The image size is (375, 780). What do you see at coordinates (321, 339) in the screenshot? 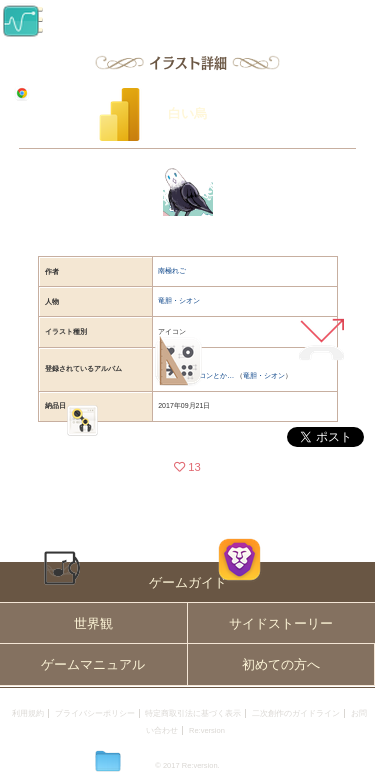
I see `indicates a missed incoming call` at bounding box center [321, 339].